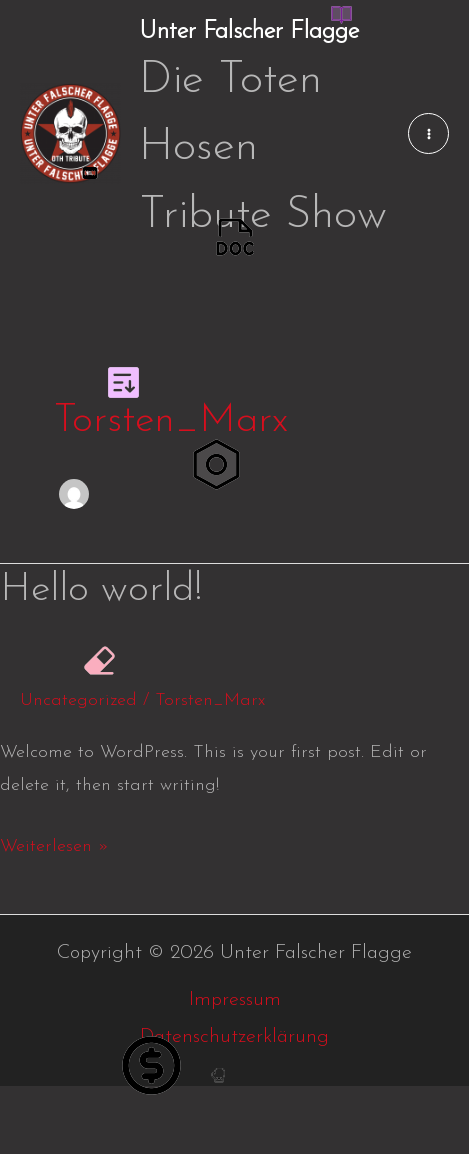 The width and height of the screenshot is (469, 1154). Describe the element at coordinates (90, 173) in the screenshot. I see `indicates a many-to-many database relationship` at that location.